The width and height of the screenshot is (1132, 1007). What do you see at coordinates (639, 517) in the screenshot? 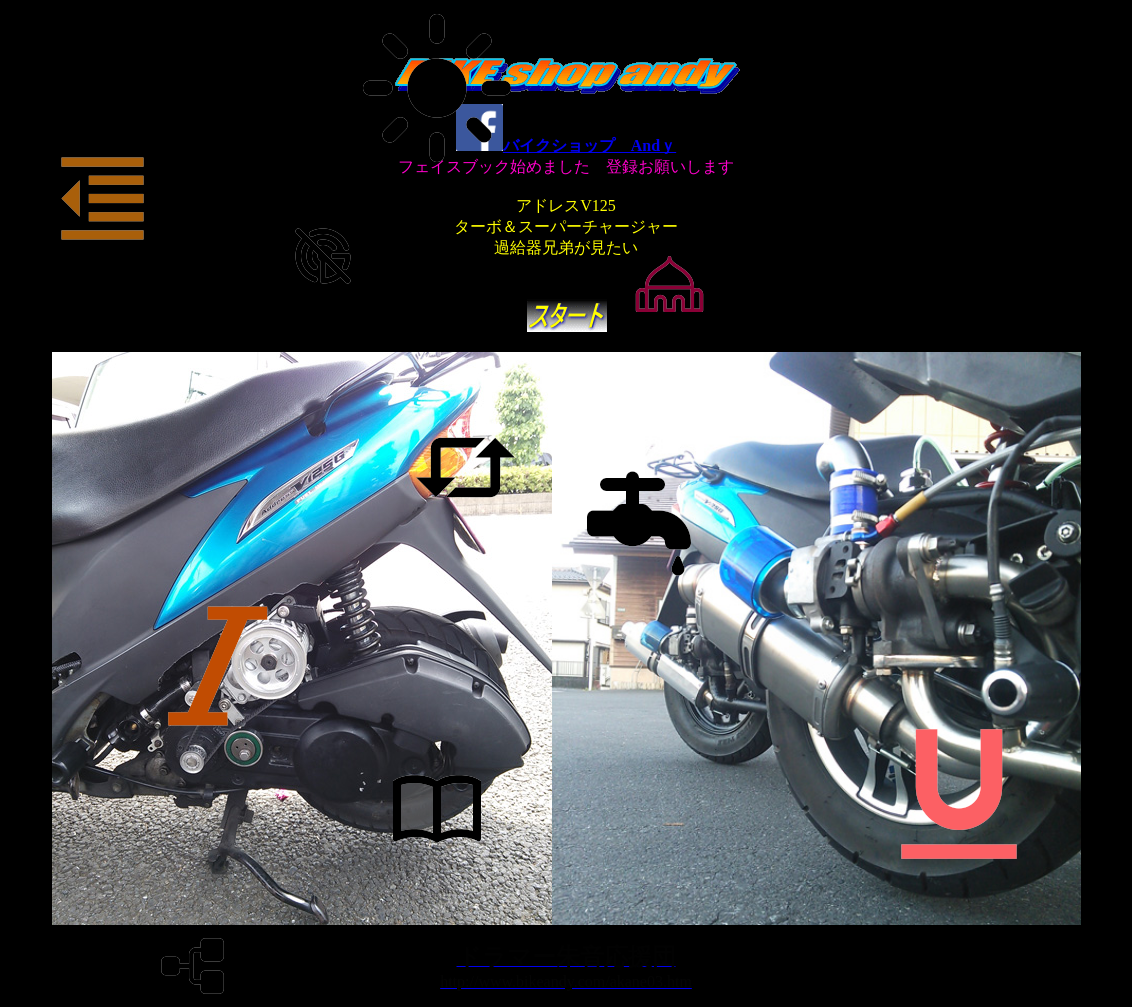
I see `access water or plumbing settings` at bounding box center [639, 517].